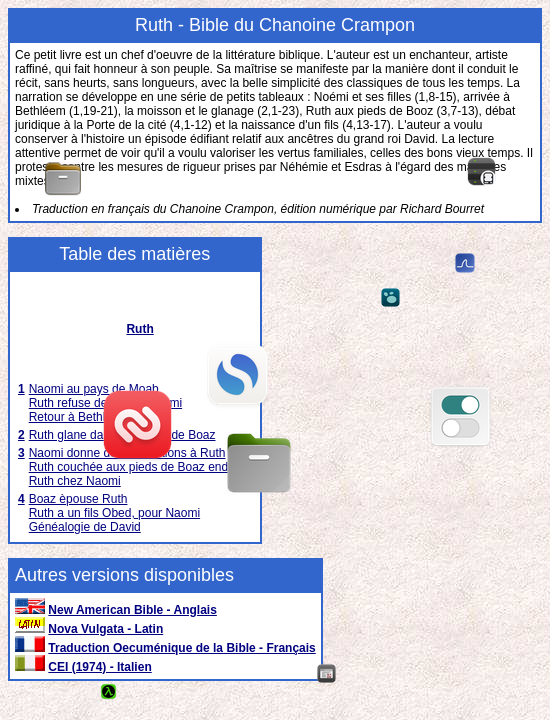  I want to click on open authy for two-factor authentication codes, so click(137, 424).